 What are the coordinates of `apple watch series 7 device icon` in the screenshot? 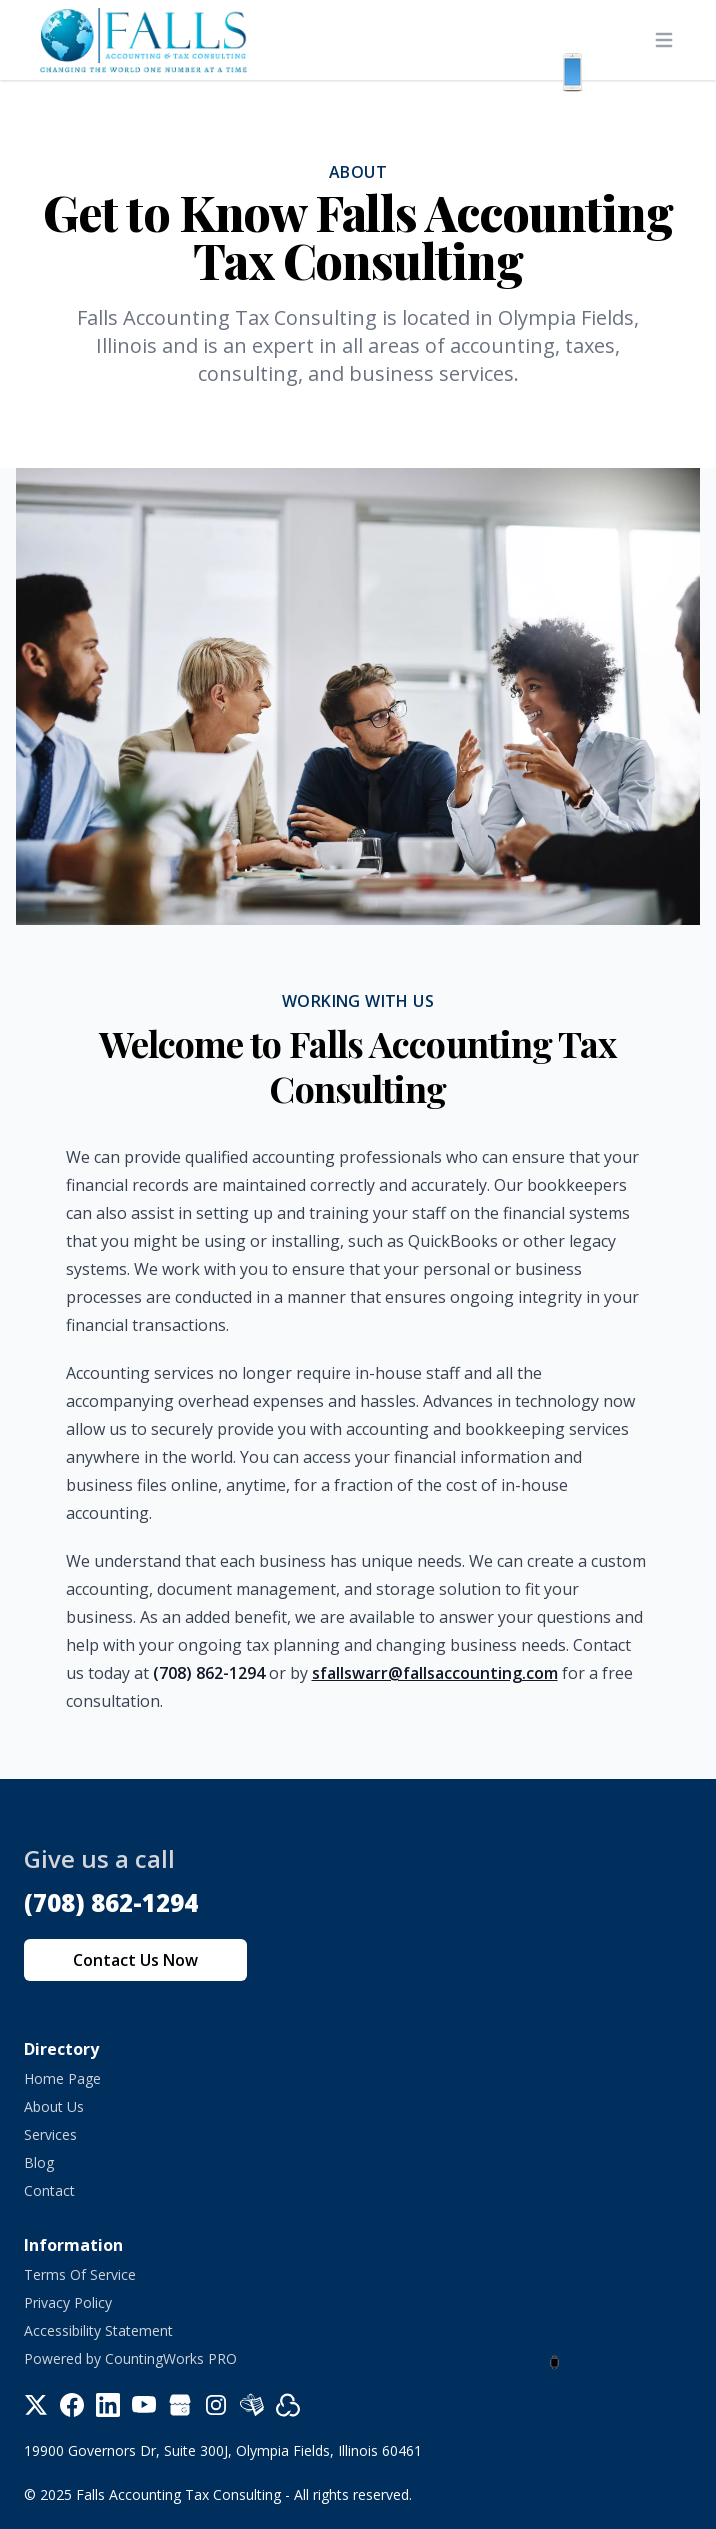 It's located at (554, 2362).